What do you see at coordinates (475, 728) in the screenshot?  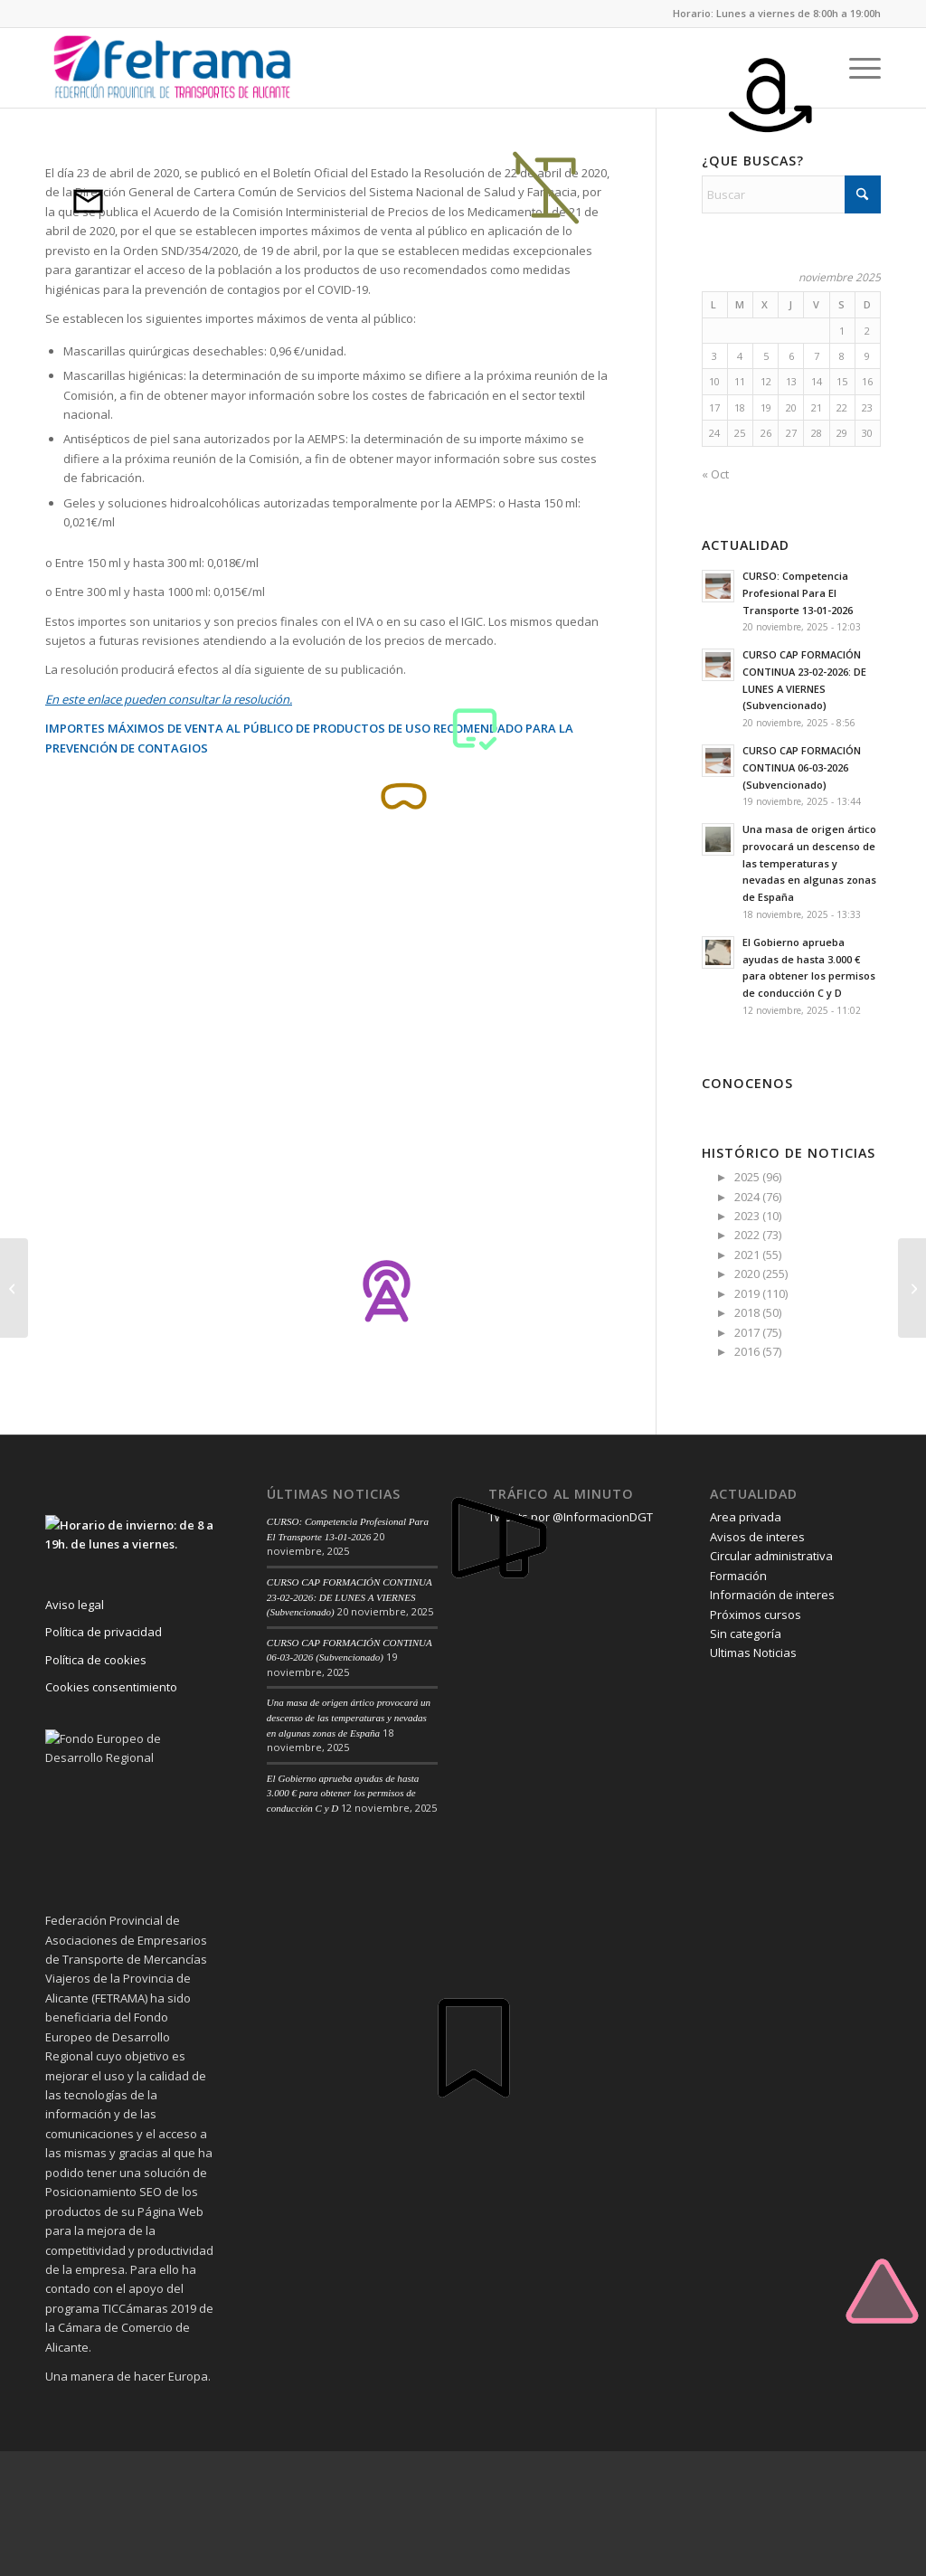 I see `tablet device successfully connected` at bounding box center [475, 728].